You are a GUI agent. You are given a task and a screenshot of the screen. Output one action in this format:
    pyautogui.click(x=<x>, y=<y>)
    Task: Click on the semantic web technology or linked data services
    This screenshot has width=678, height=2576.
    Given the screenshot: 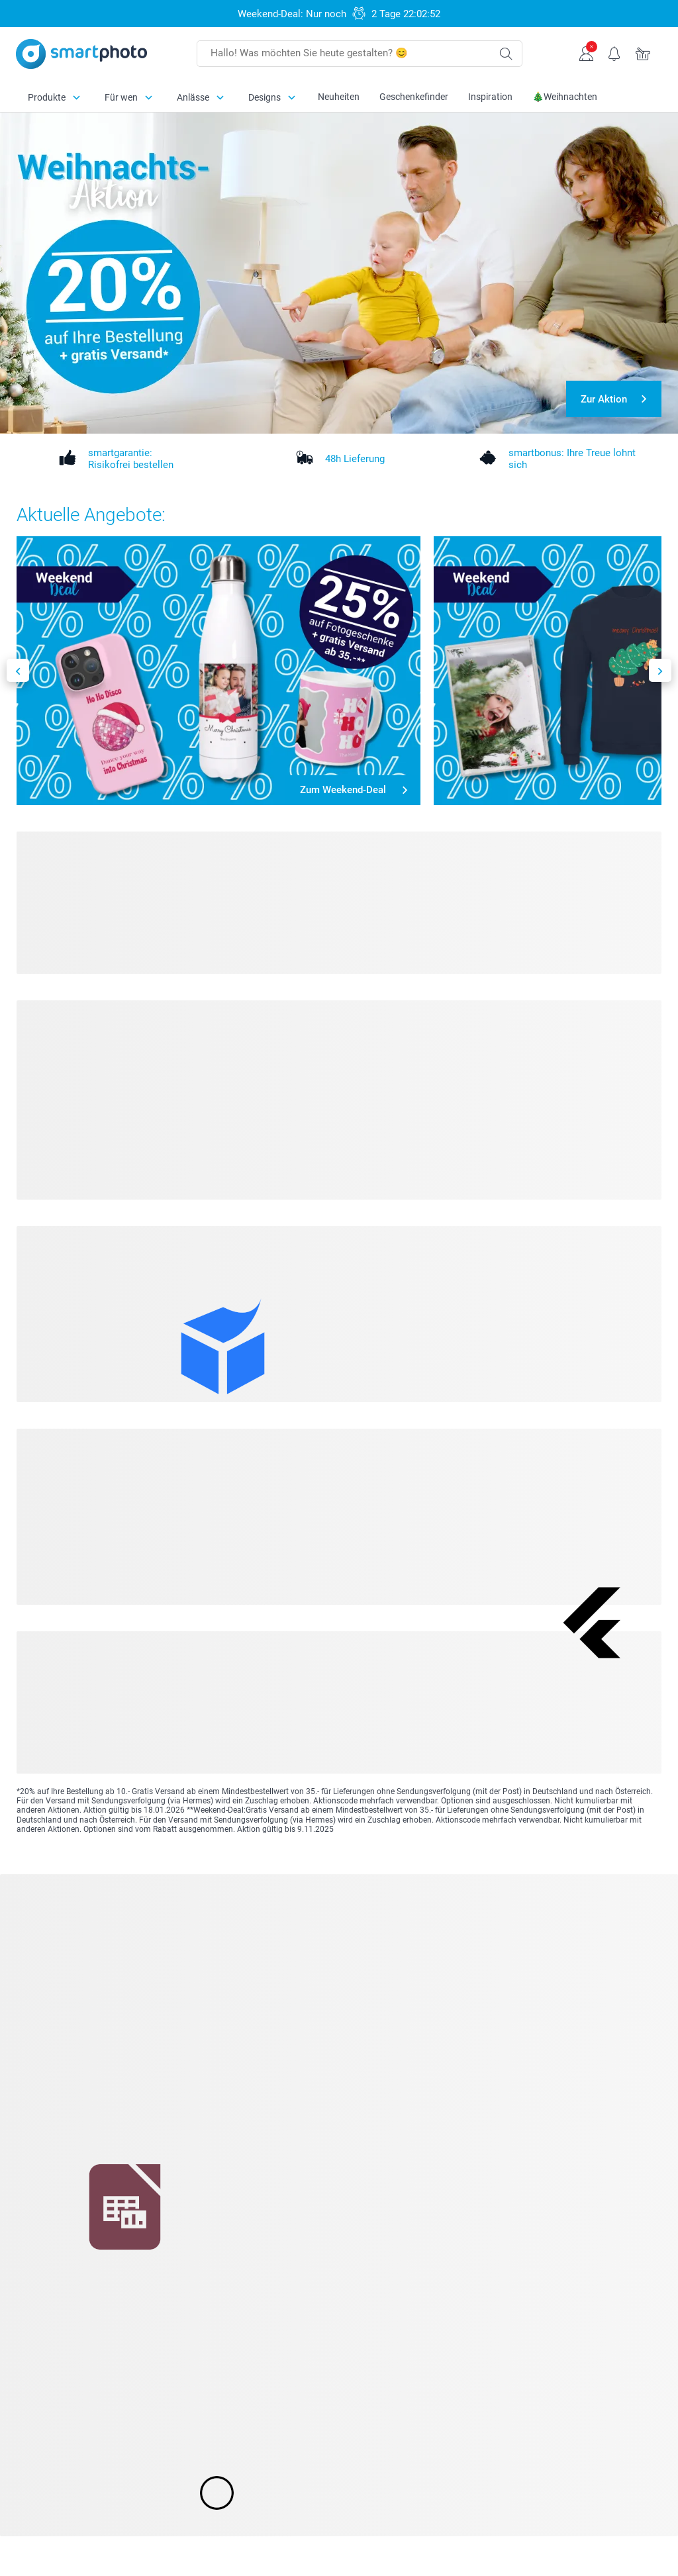 What is the action you would take?
    pyautogui.click(x=222, y=1346)
    